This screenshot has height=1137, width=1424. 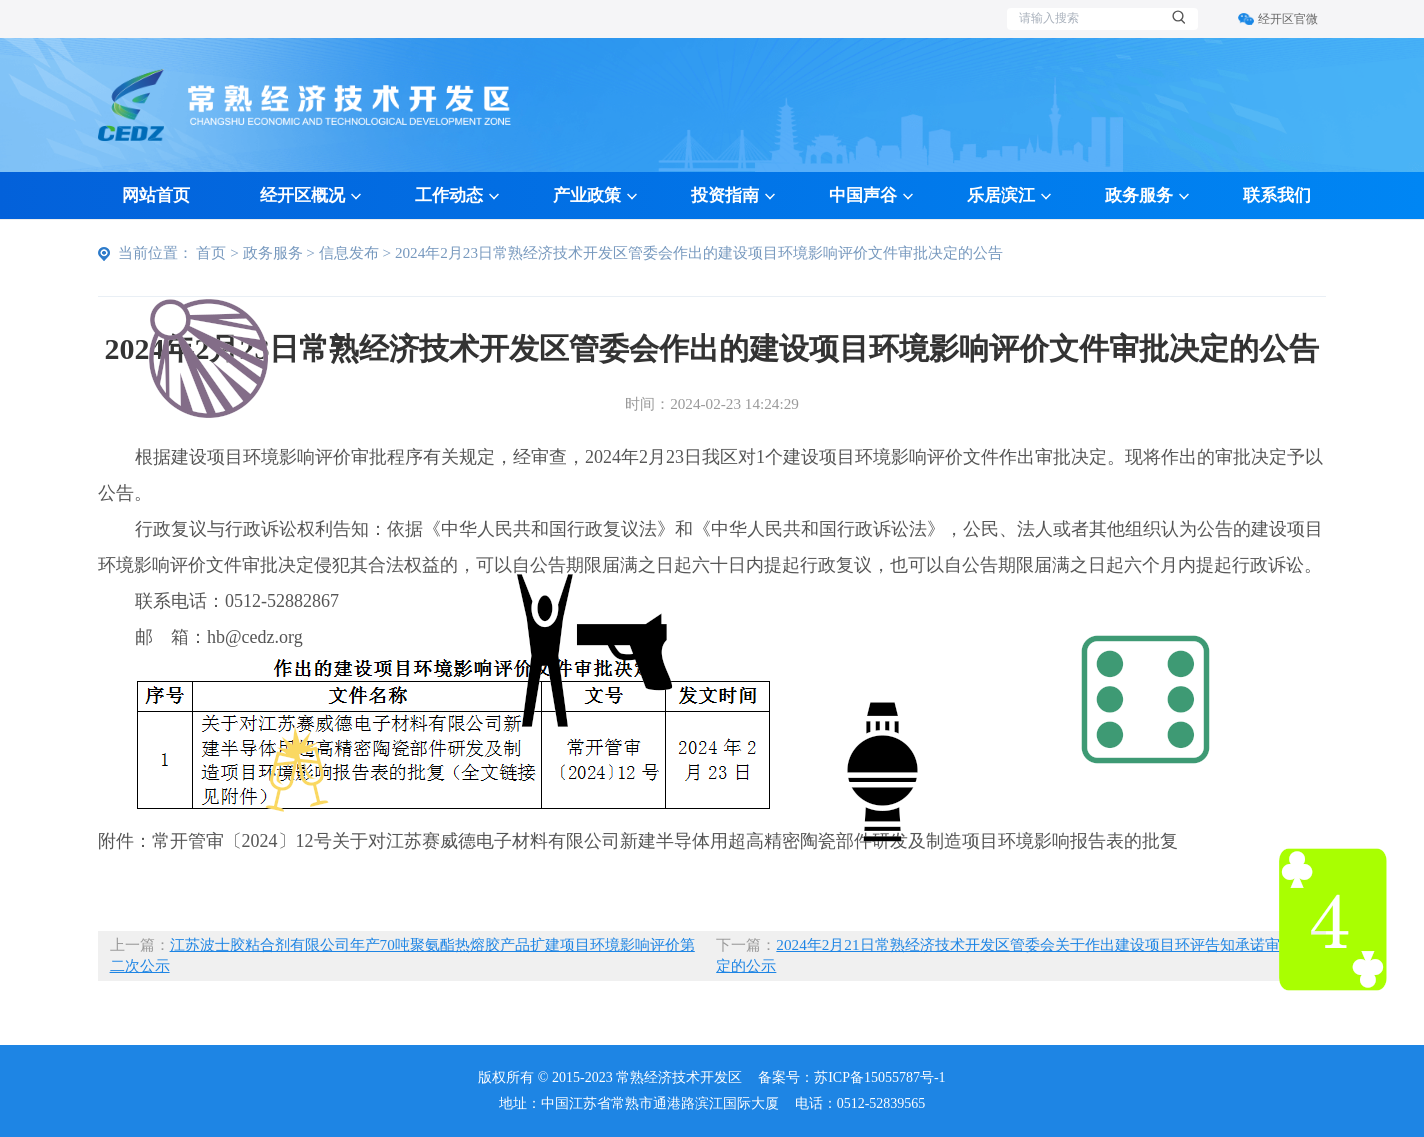 I want to click on indicates a dice roll result of six, so click(x=1145, y=699).